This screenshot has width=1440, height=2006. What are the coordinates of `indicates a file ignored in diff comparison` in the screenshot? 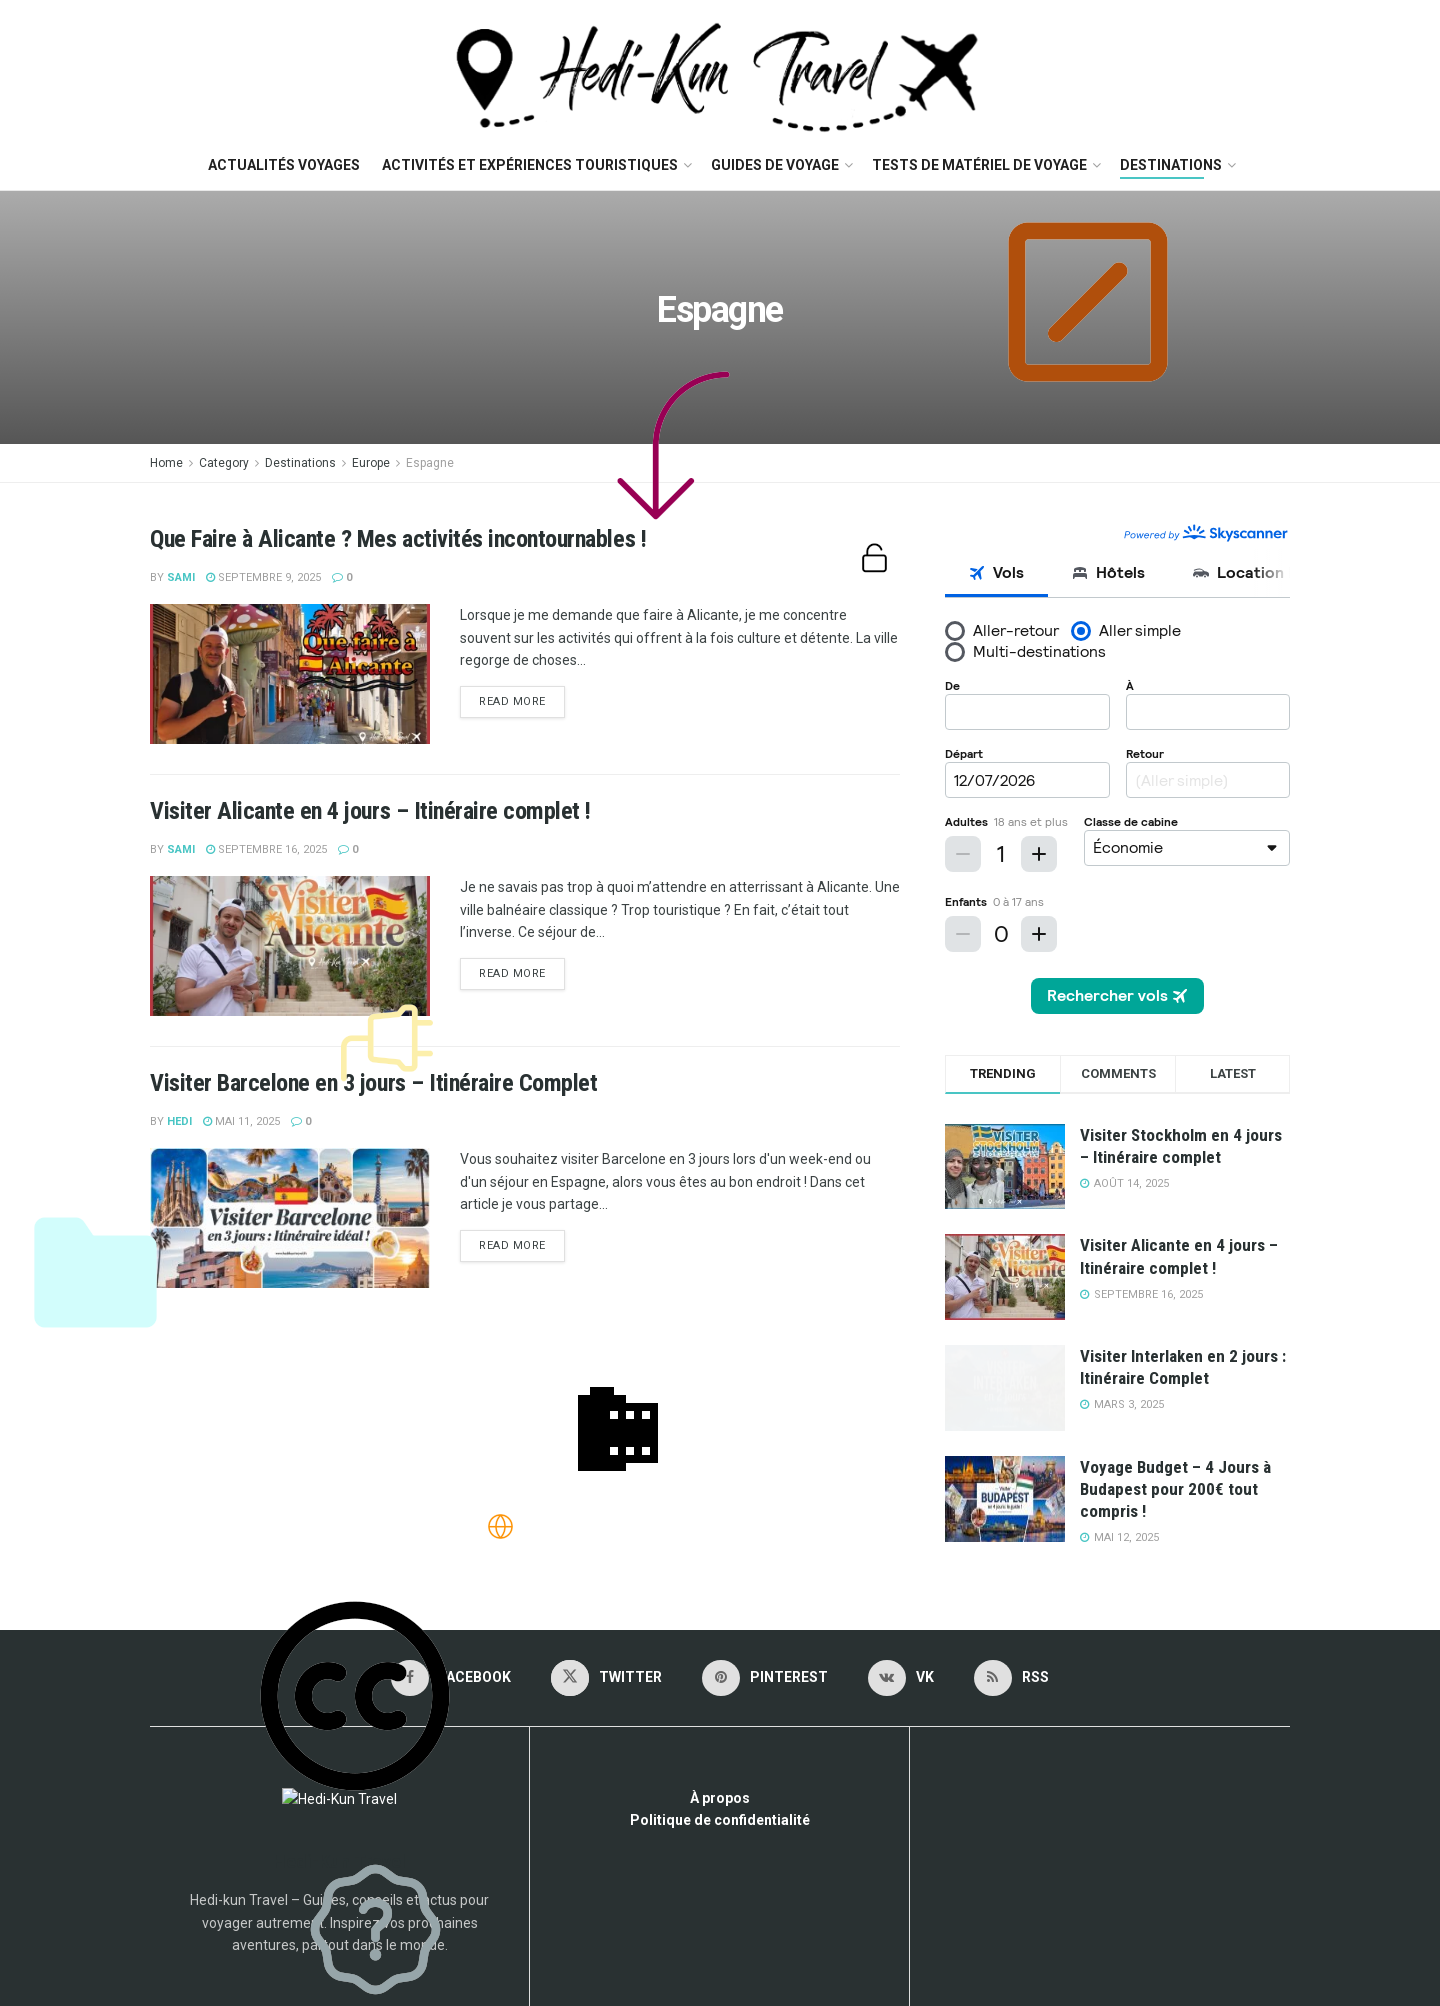 It's located at (1088, 302).